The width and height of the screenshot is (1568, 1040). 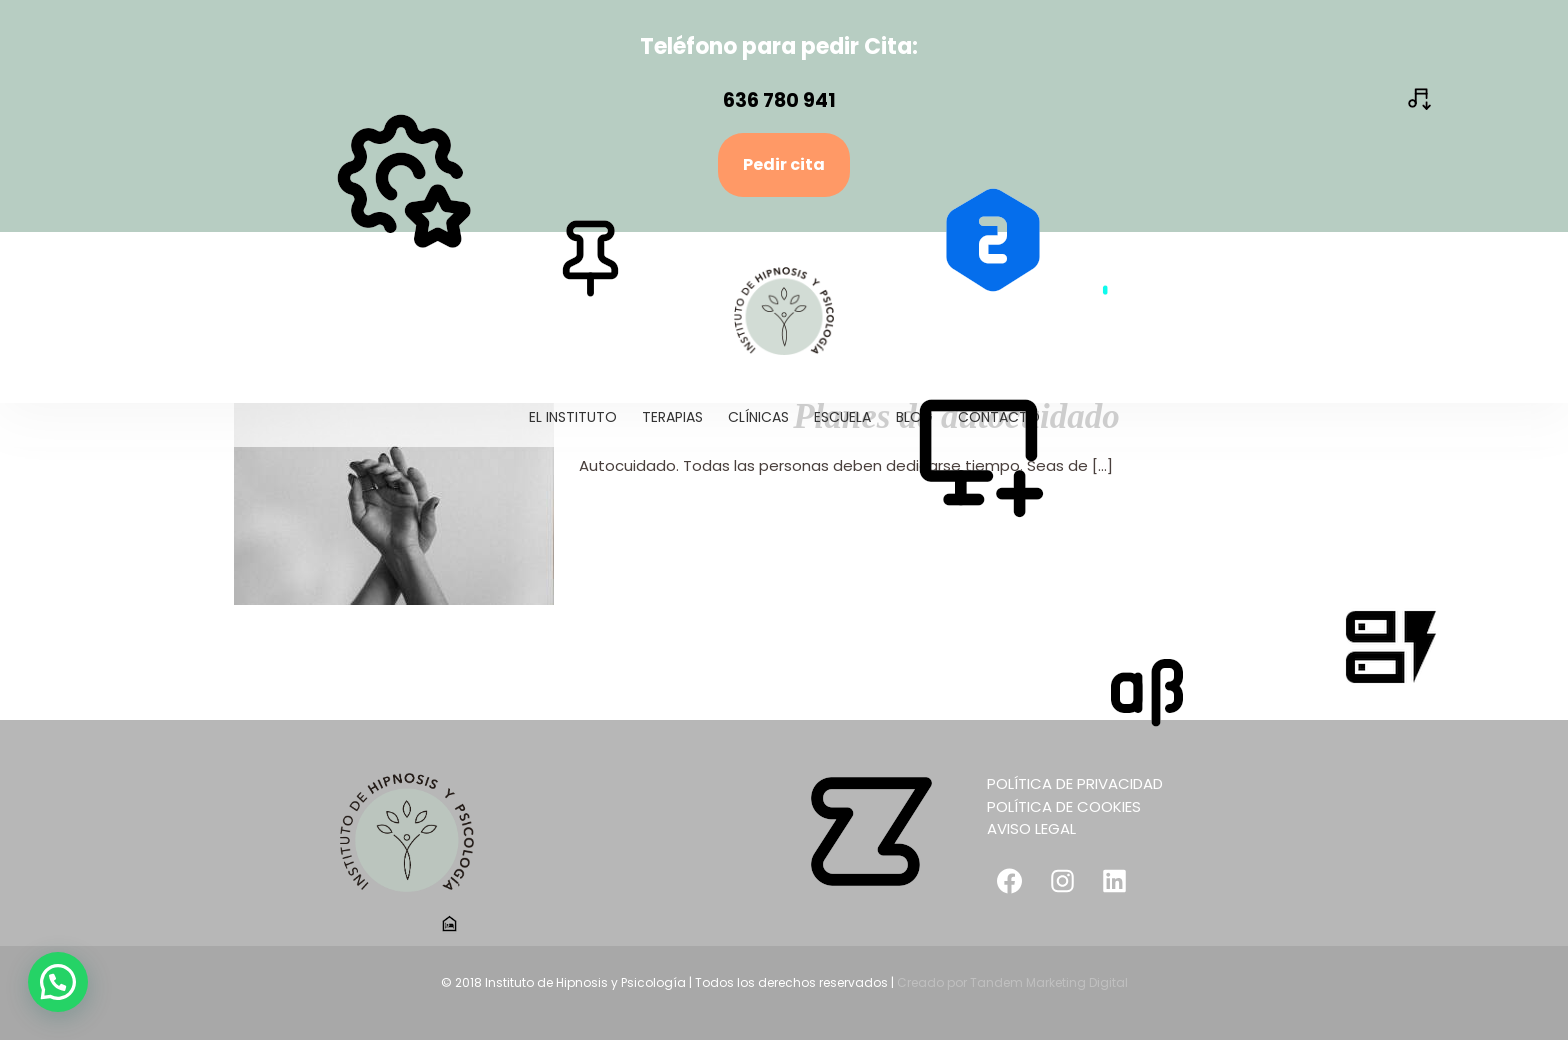 I want to click on pin an item to keep it visible, so click(x=590, y=258).